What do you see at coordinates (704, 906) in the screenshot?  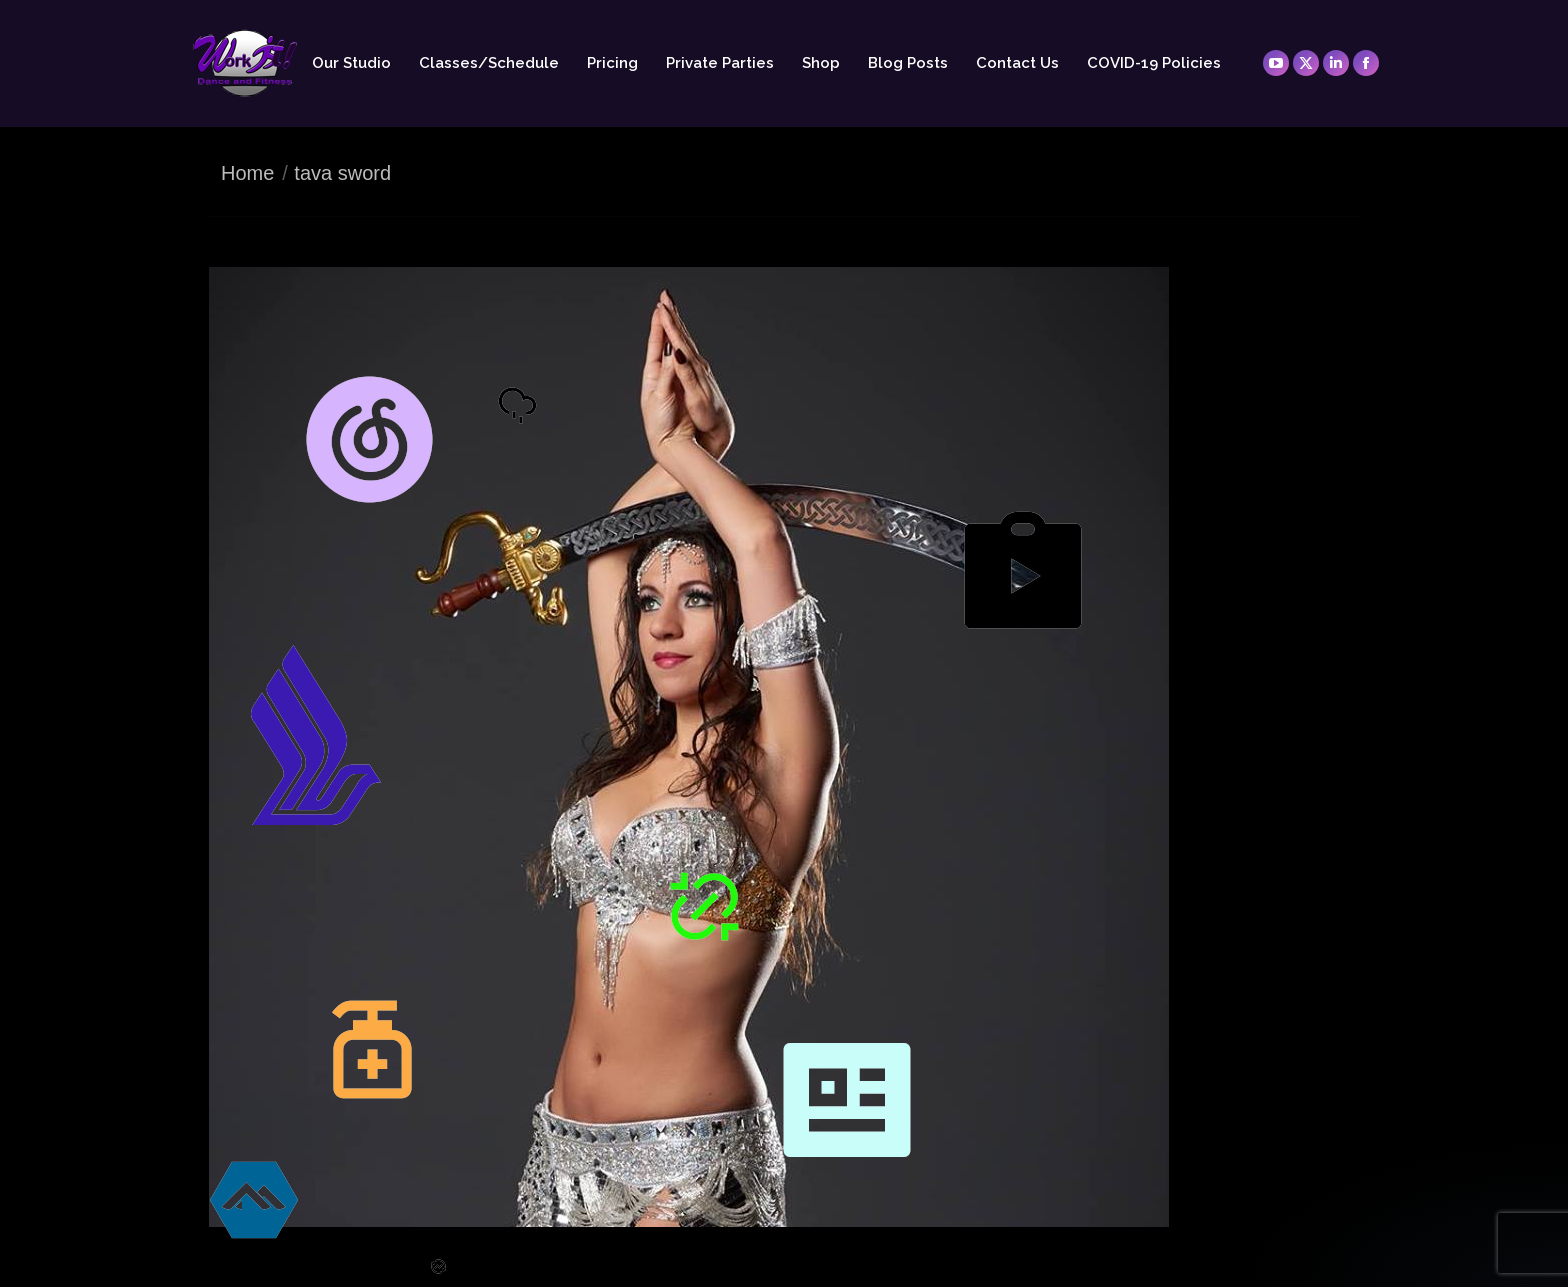 I see `unlink or disconnect a hyperlink` at bounding box center [704, 906].